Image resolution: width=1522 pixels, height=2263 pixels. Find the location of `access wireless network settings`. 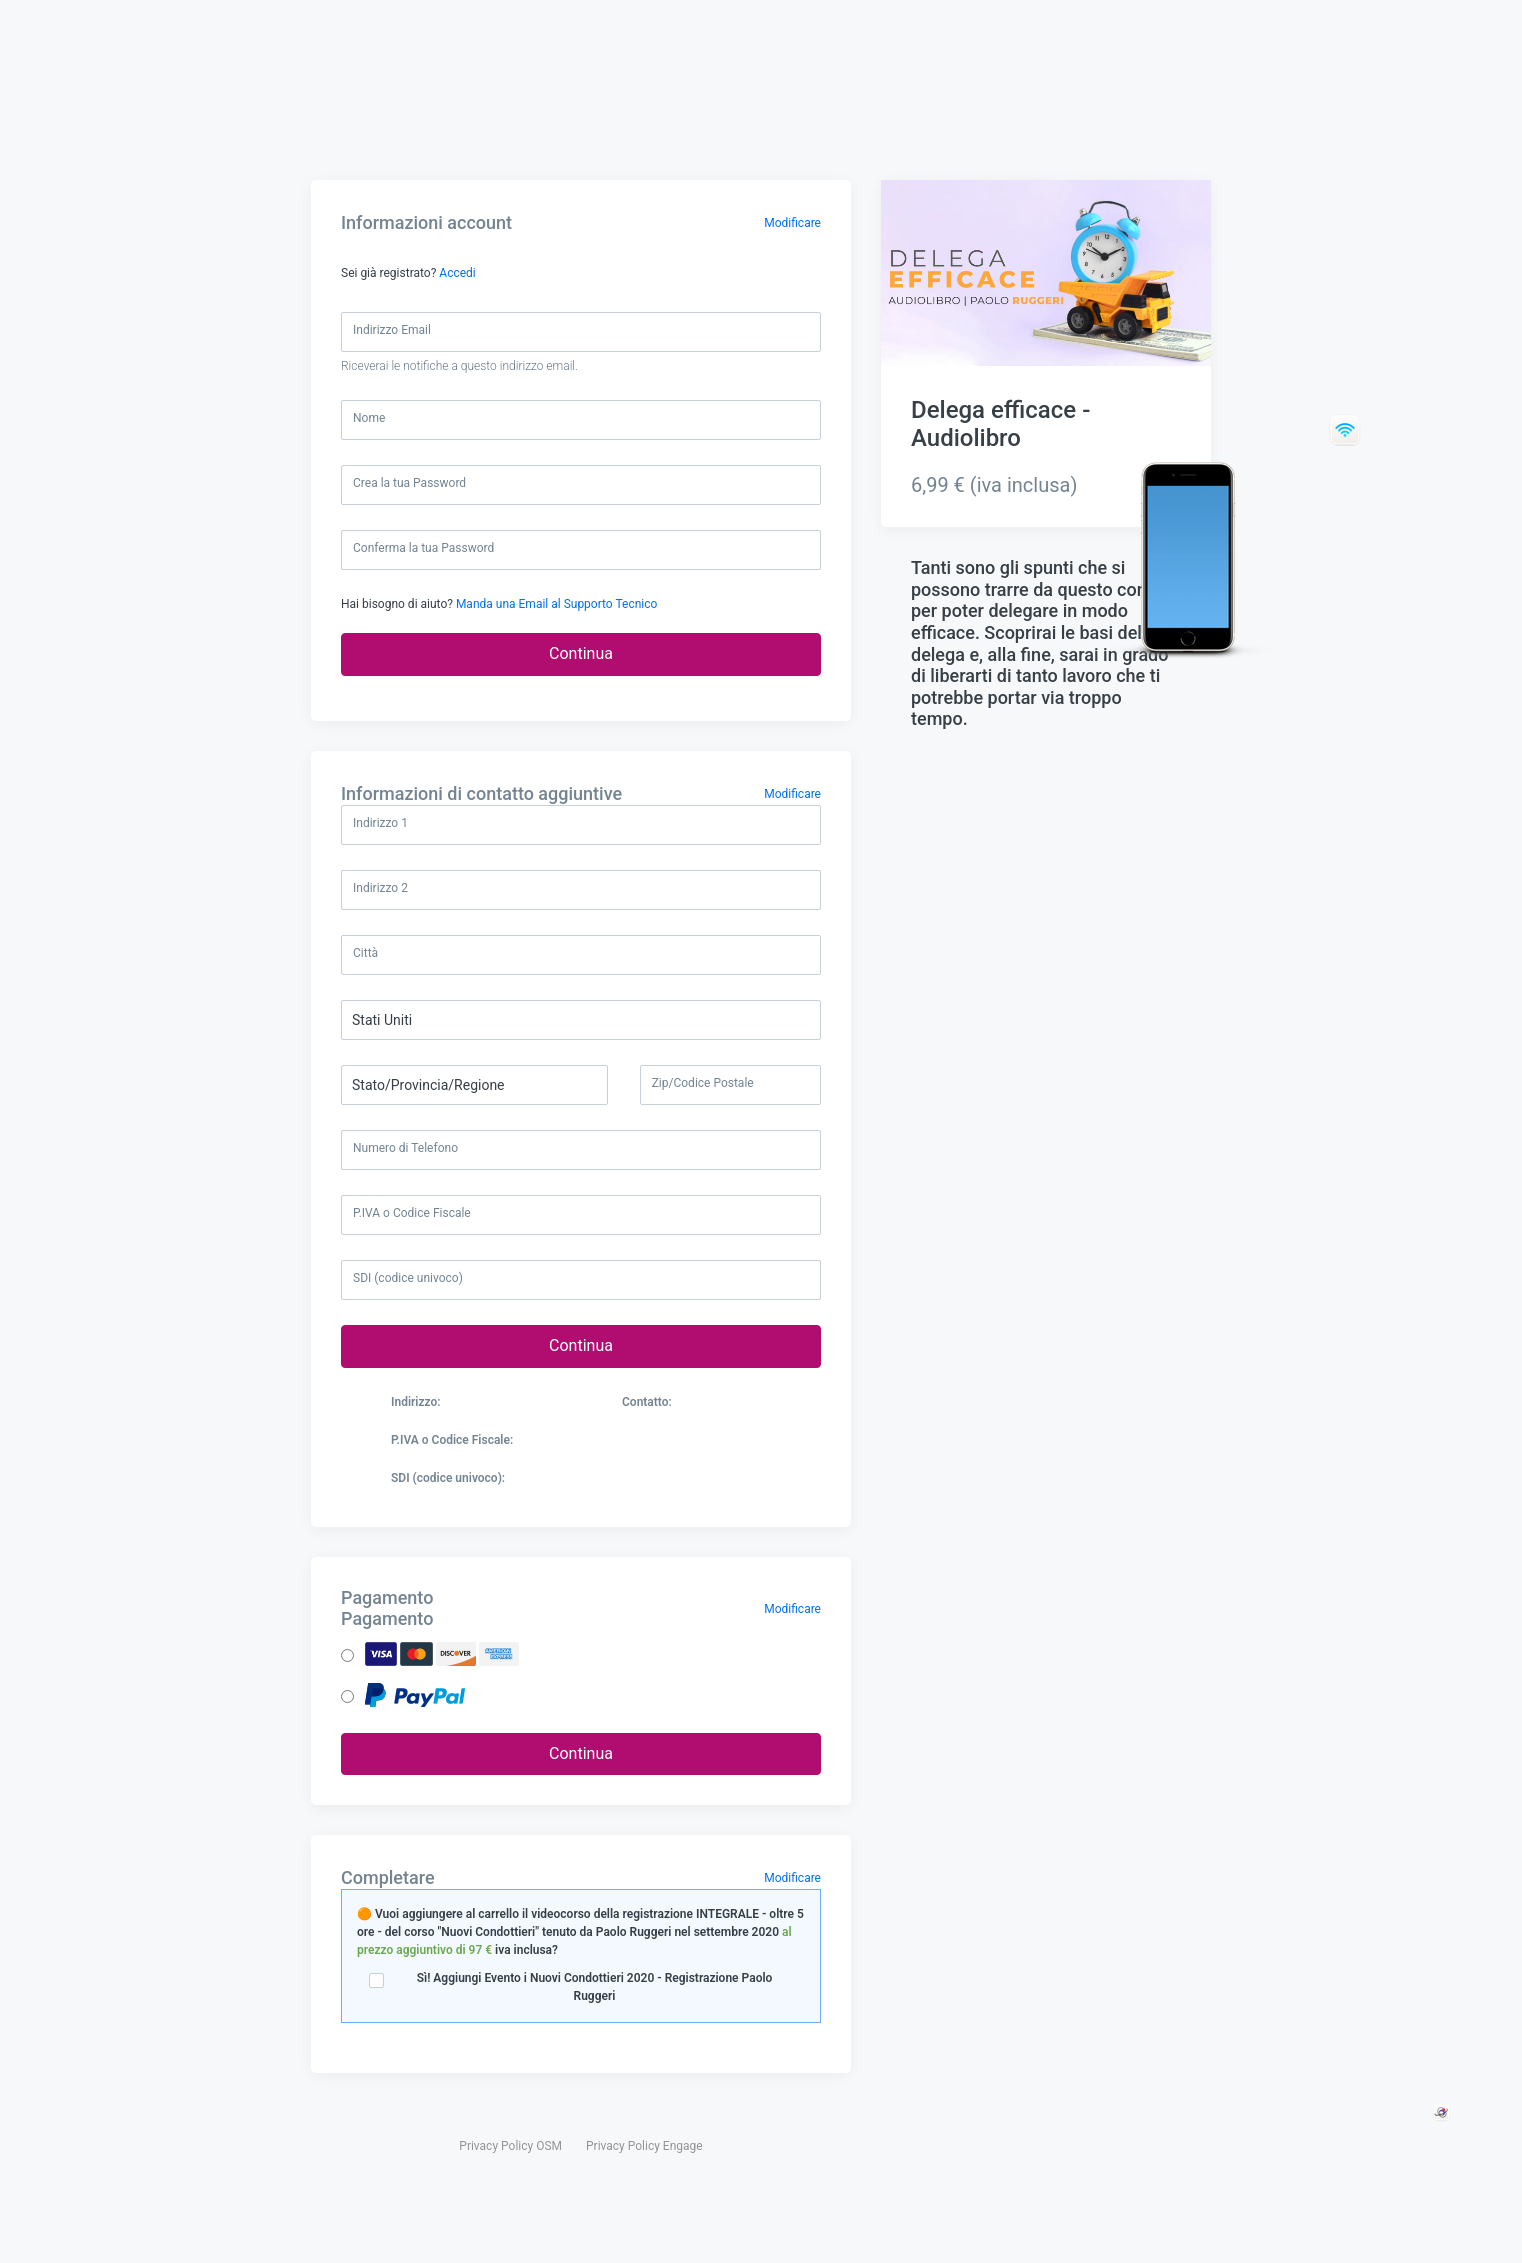

access wireless network settings is located at coordinates (1345, 430).